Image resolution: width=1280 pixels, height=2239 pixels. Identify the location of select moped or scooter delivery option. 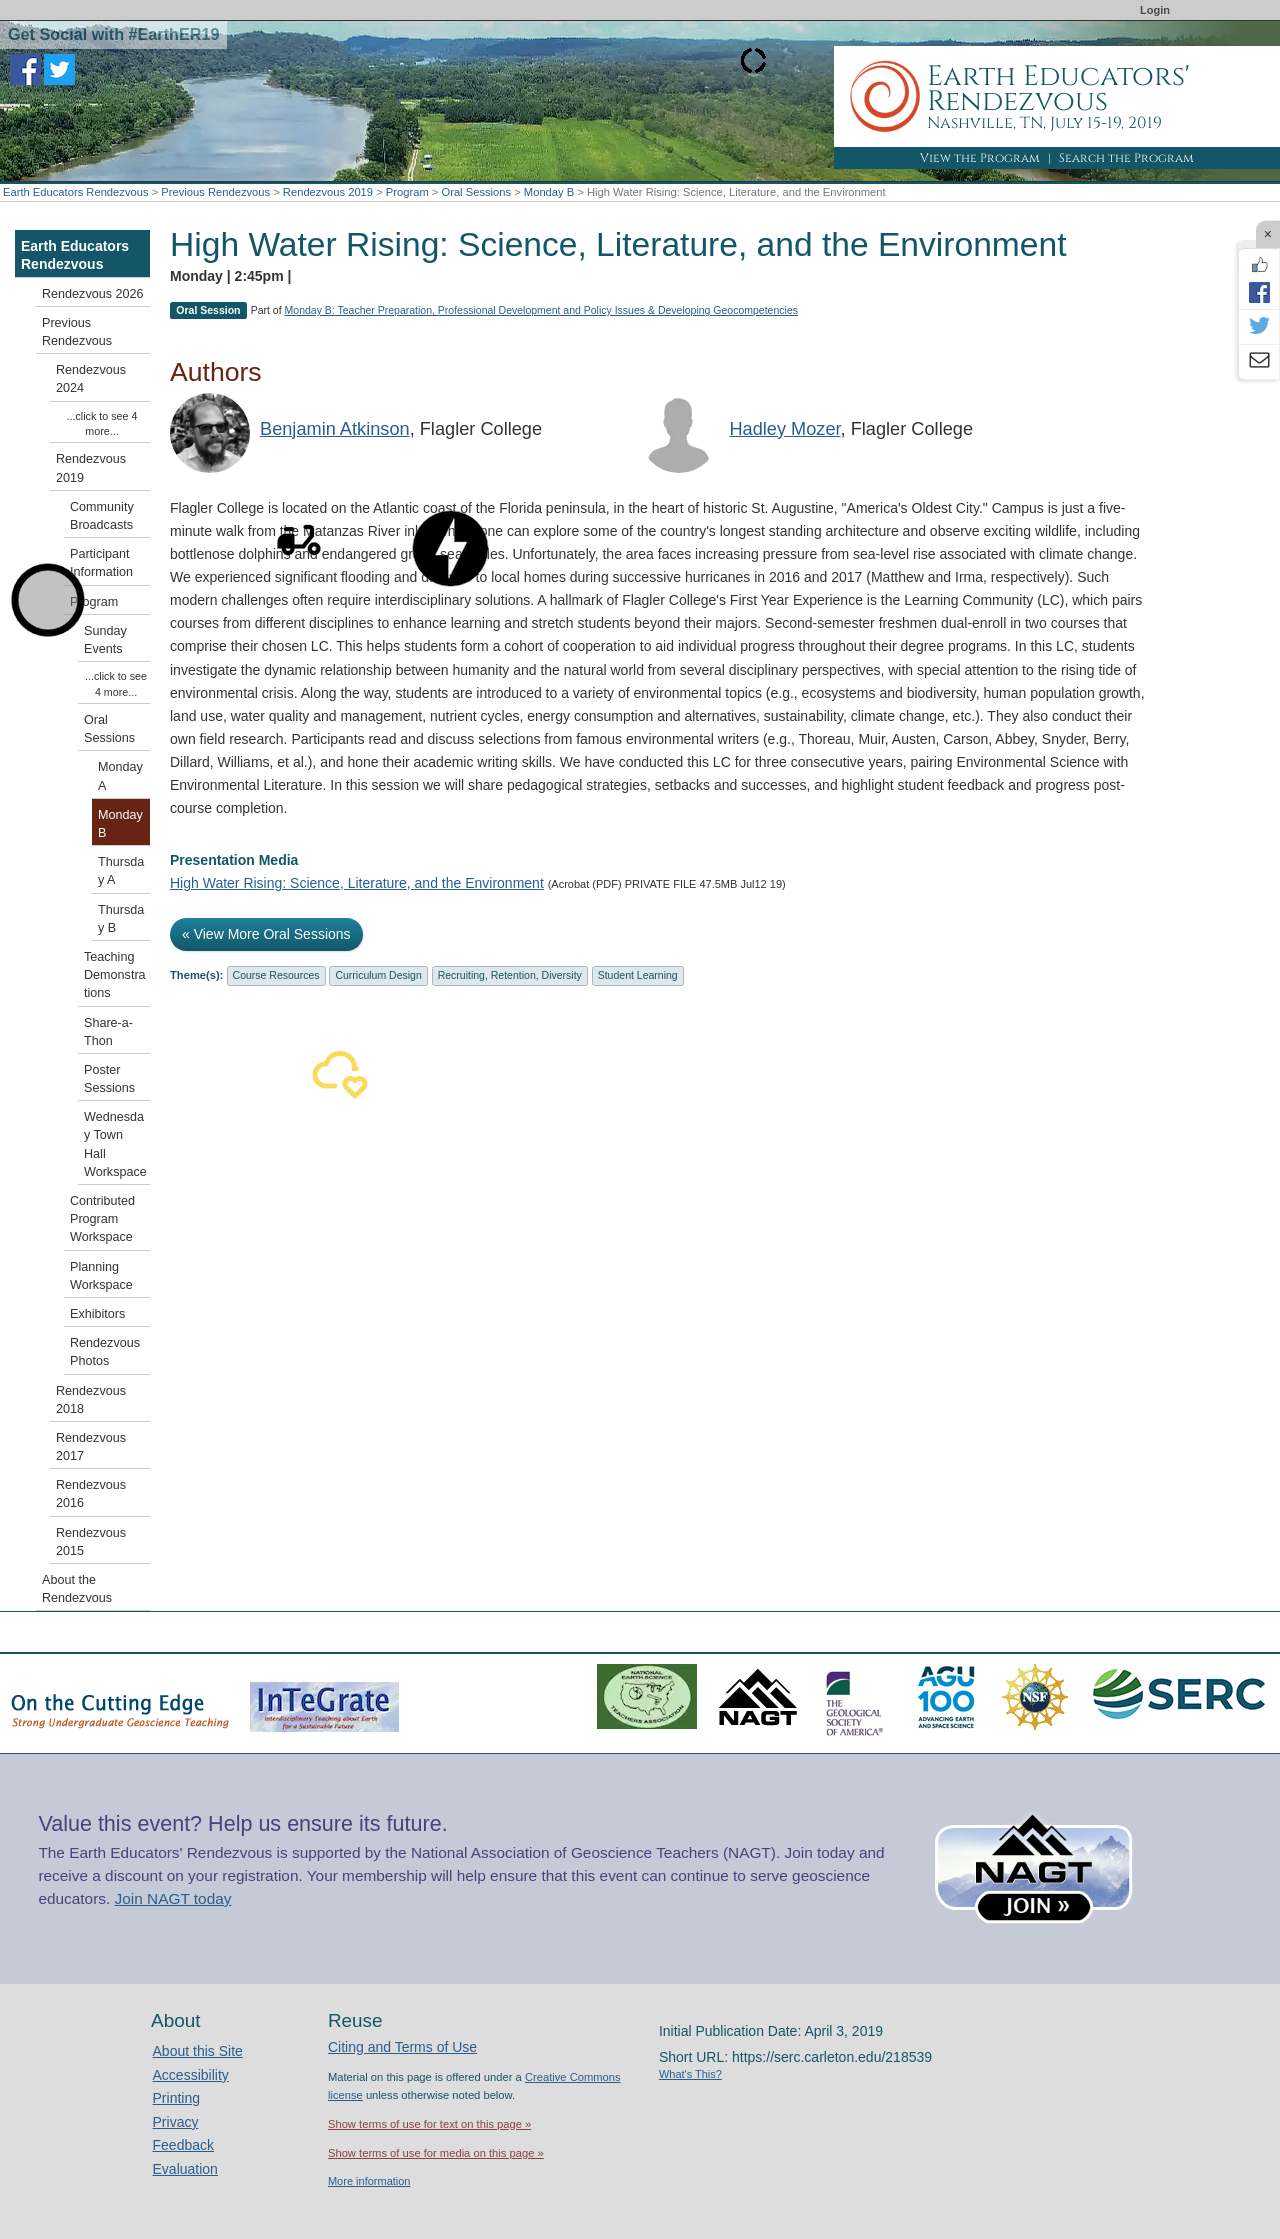
(299, 540).